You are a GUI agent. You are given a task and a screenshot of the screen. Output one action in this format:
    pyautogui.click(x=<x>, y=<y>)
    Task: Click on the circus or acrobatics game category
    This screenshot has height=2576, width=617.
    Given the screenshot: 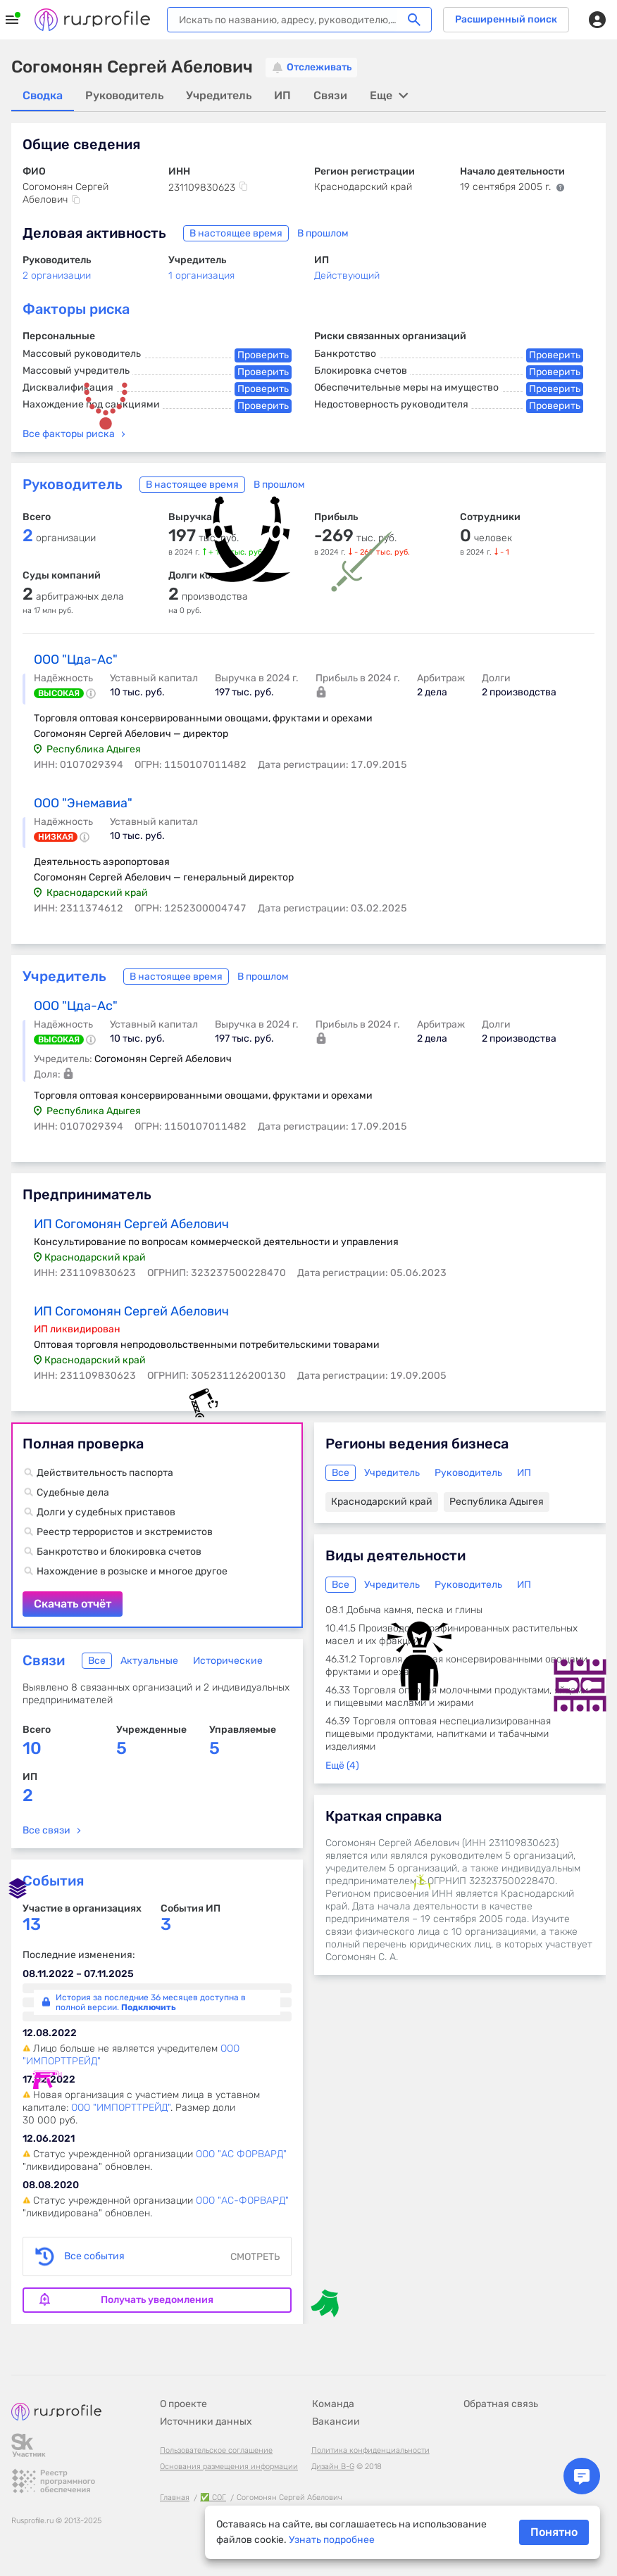 What is the action you would take?
    pyautogui.click(x=422, y=1881)
    